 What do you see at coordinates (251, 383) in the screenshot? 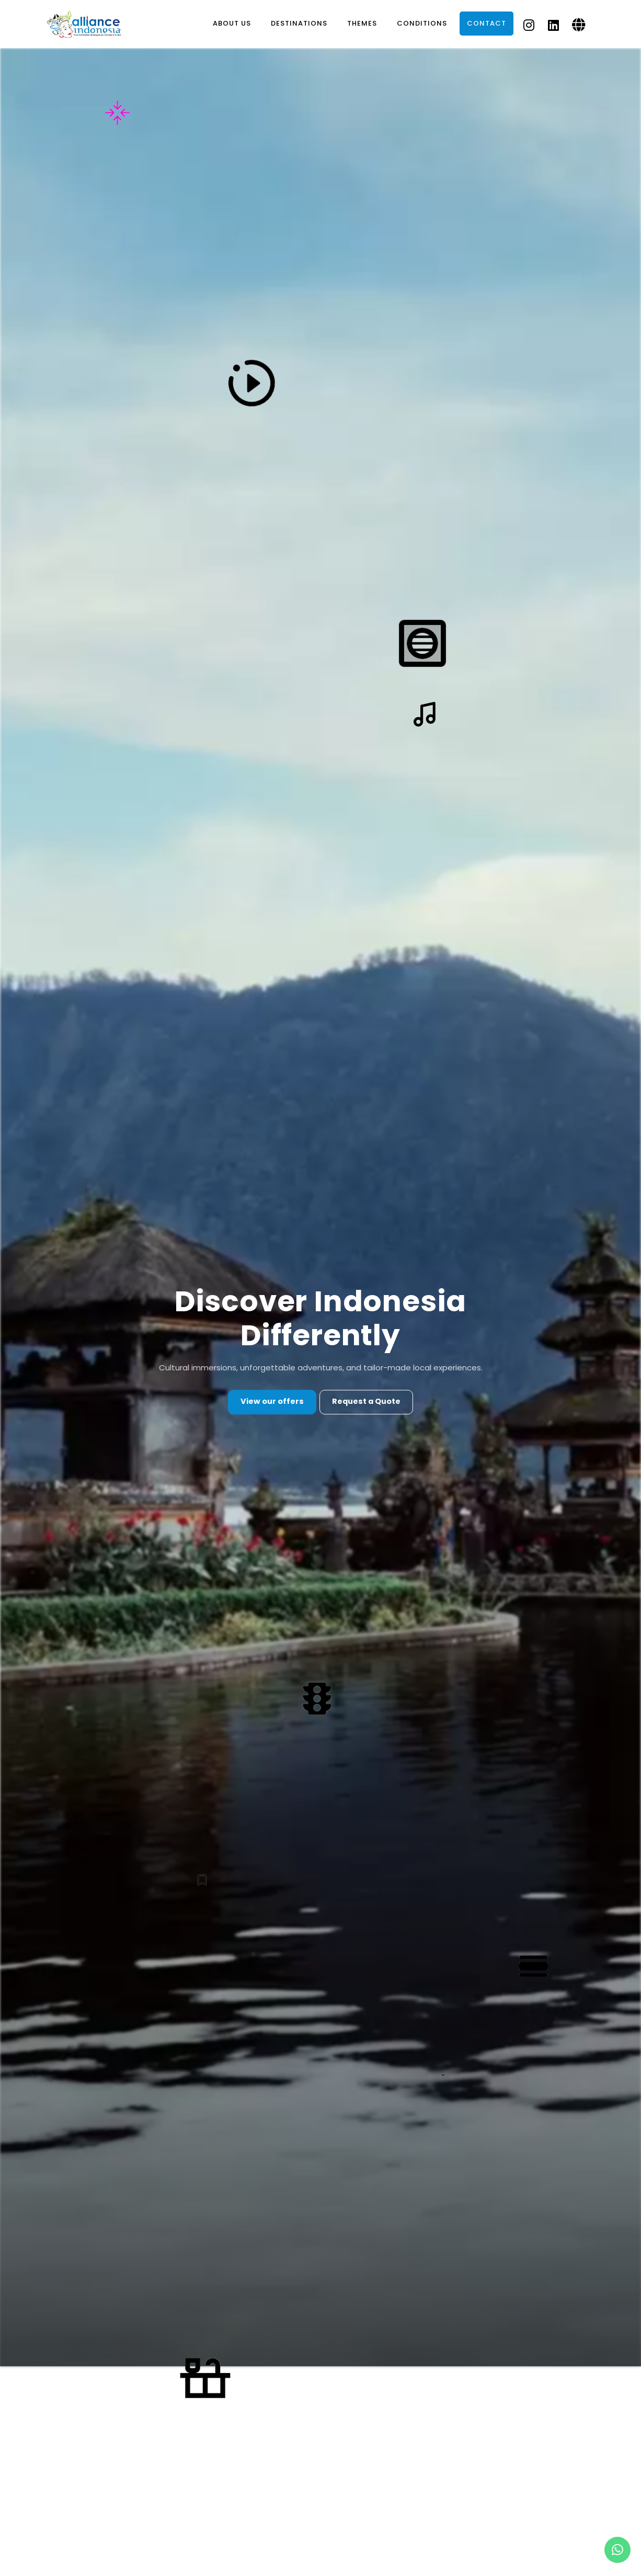
I see `enable motion photos capture` at bounding box center [251, 383].